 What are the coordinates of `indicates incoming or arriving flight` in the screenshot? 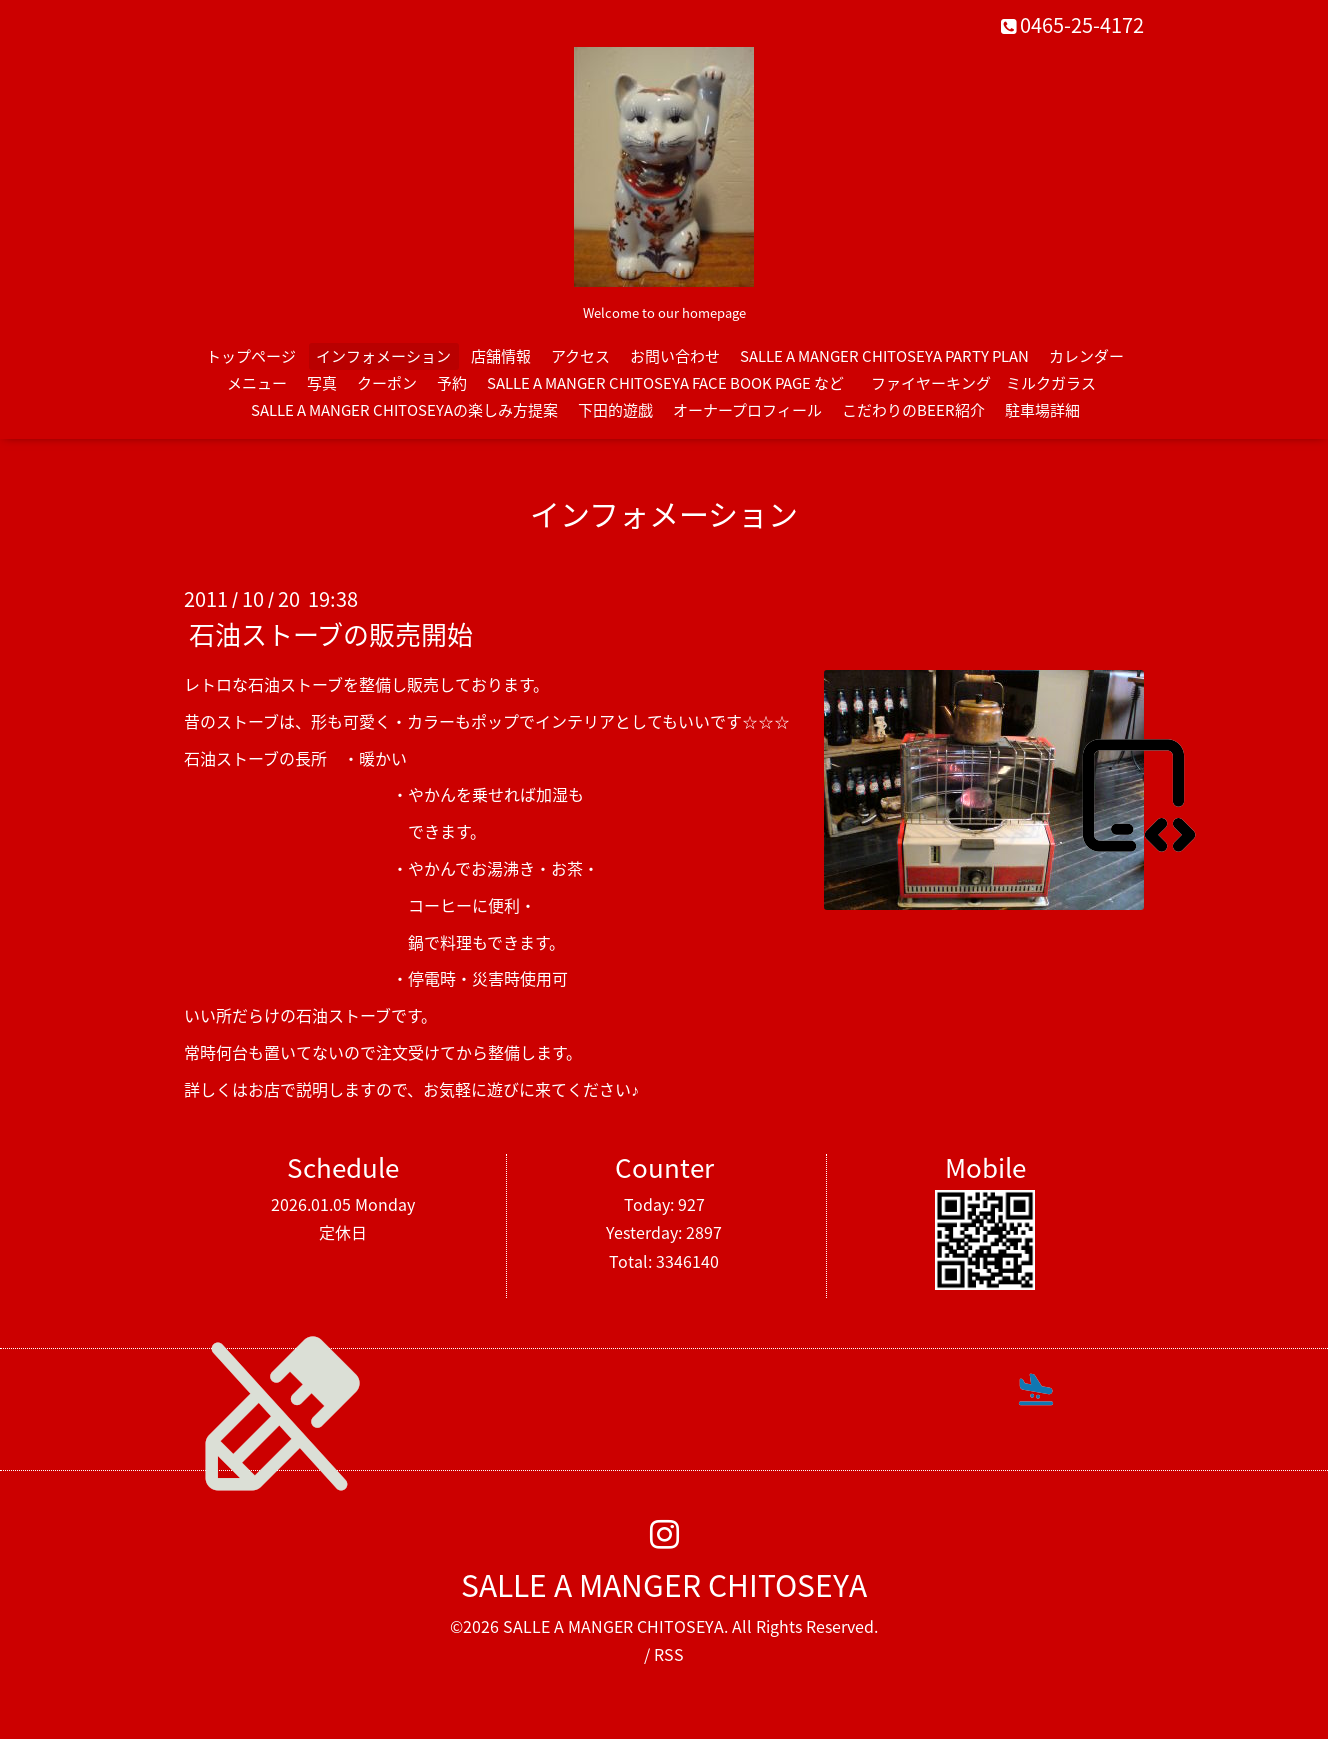 It's located at (1036, 1390).